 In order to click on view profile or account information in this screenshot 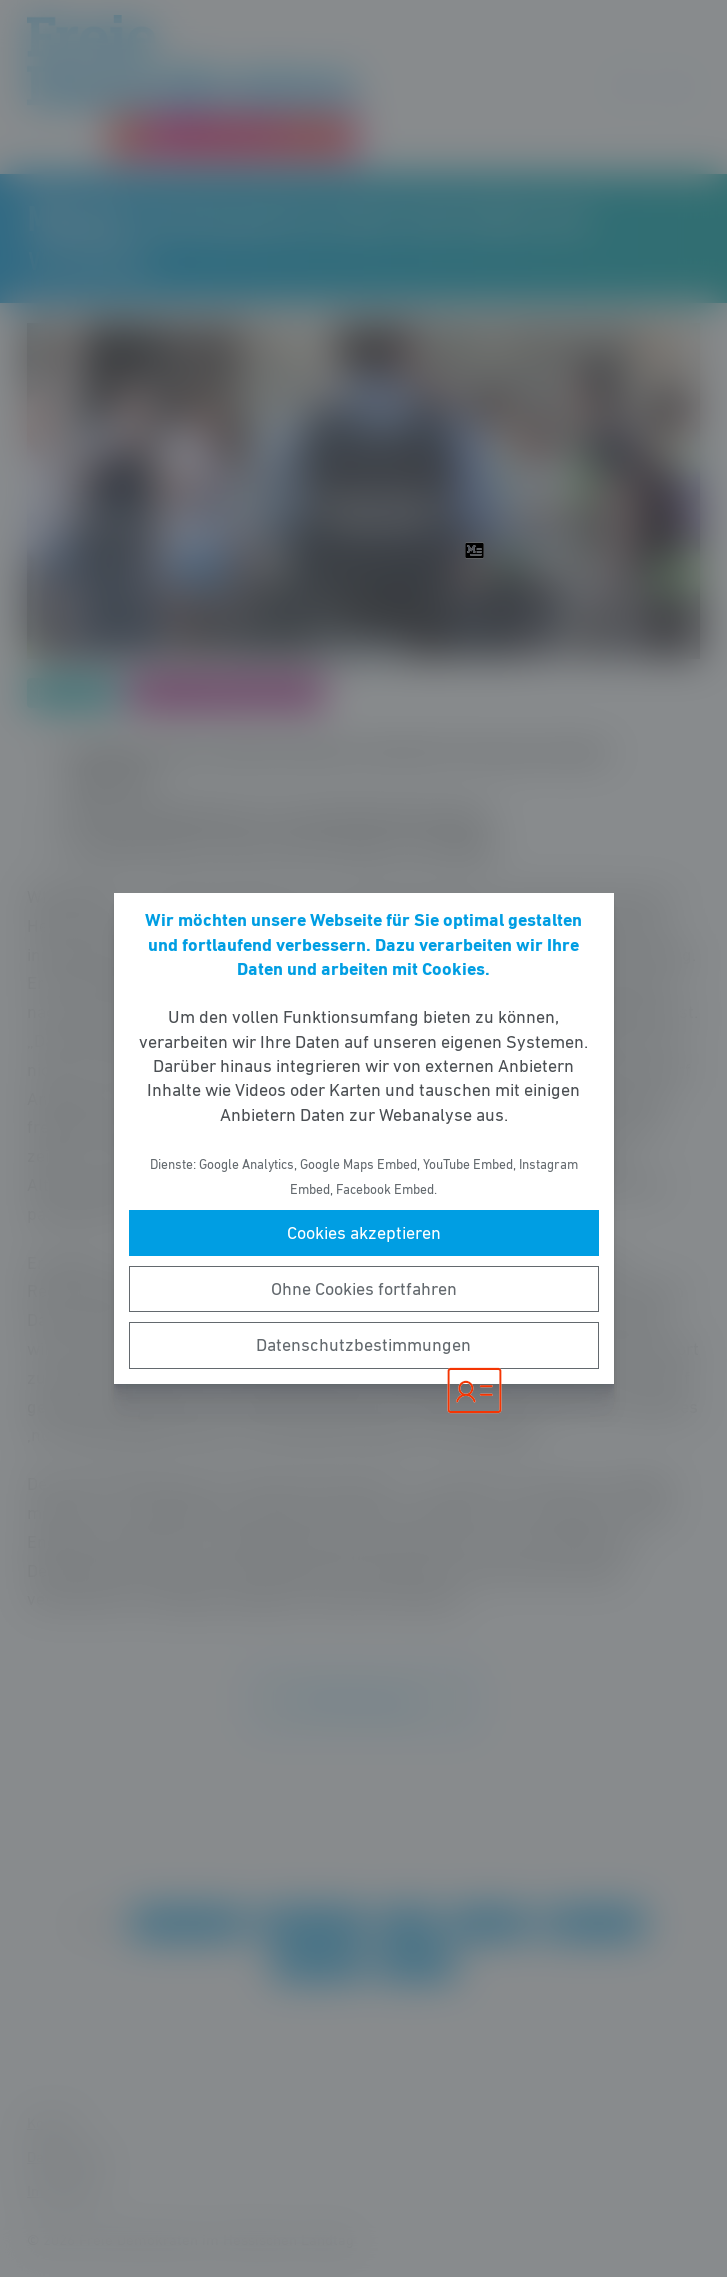, I will do `click(474, 1390)`.